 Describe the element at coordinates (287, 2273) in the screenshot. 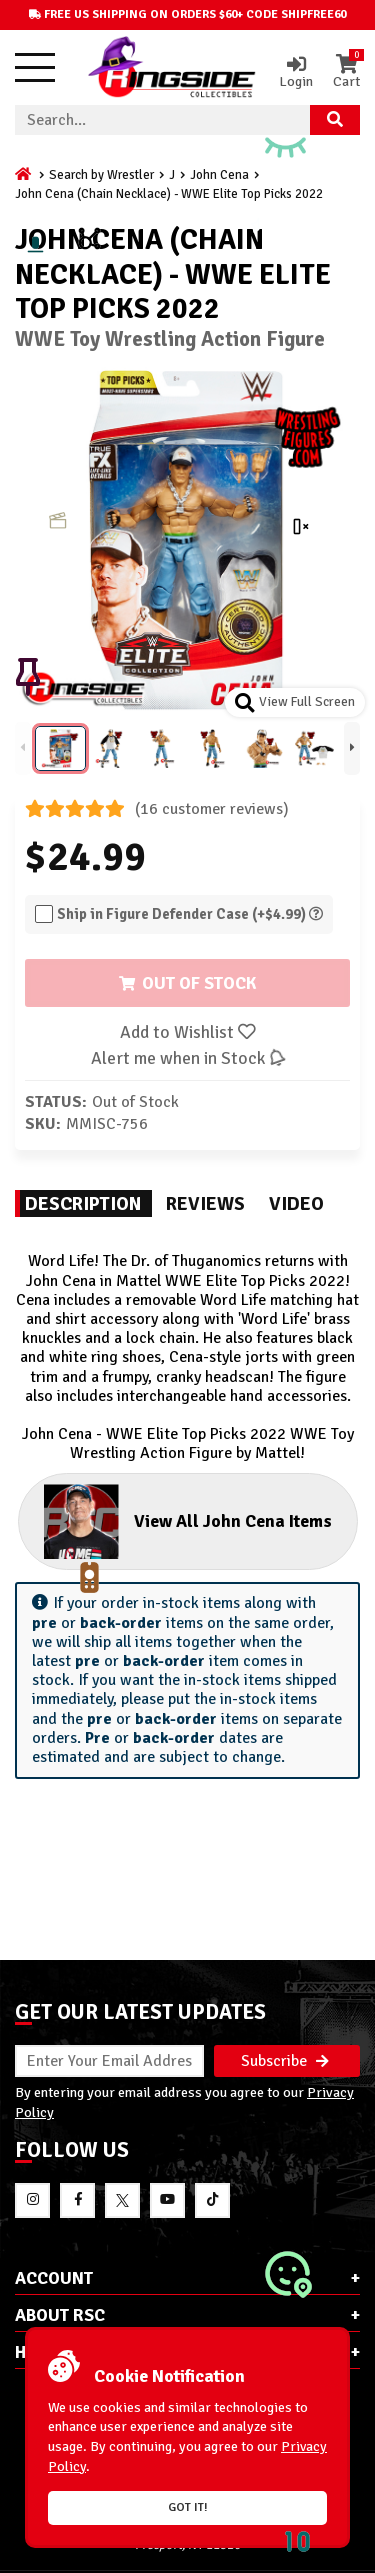

I see `pin your current mood or status` at that location.